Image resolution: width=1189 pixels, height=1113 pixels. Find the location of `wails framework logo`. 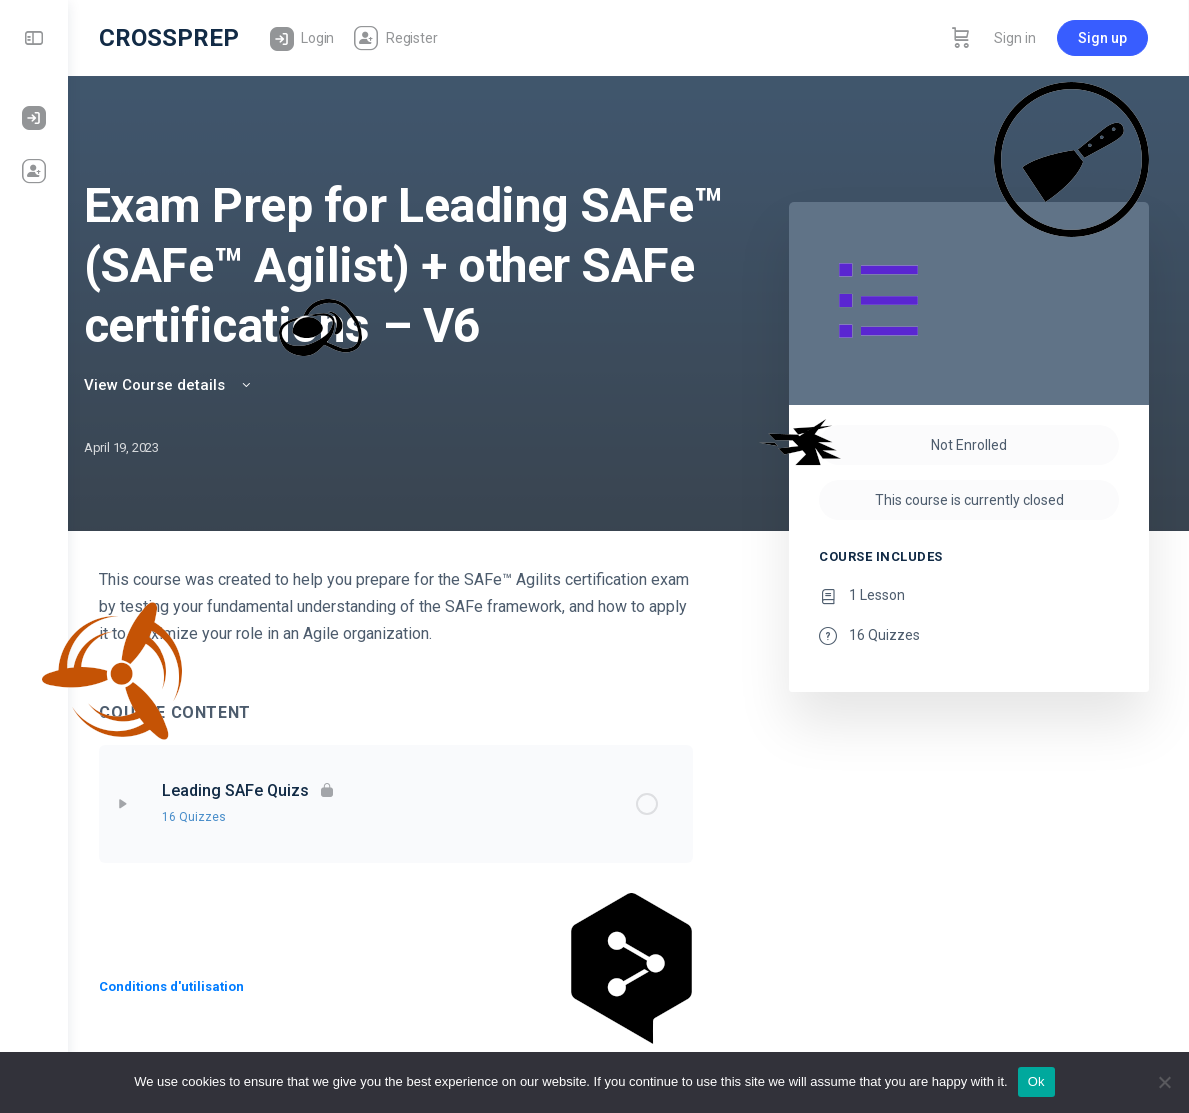

wails framework logo is located at coordinates (800, 442).